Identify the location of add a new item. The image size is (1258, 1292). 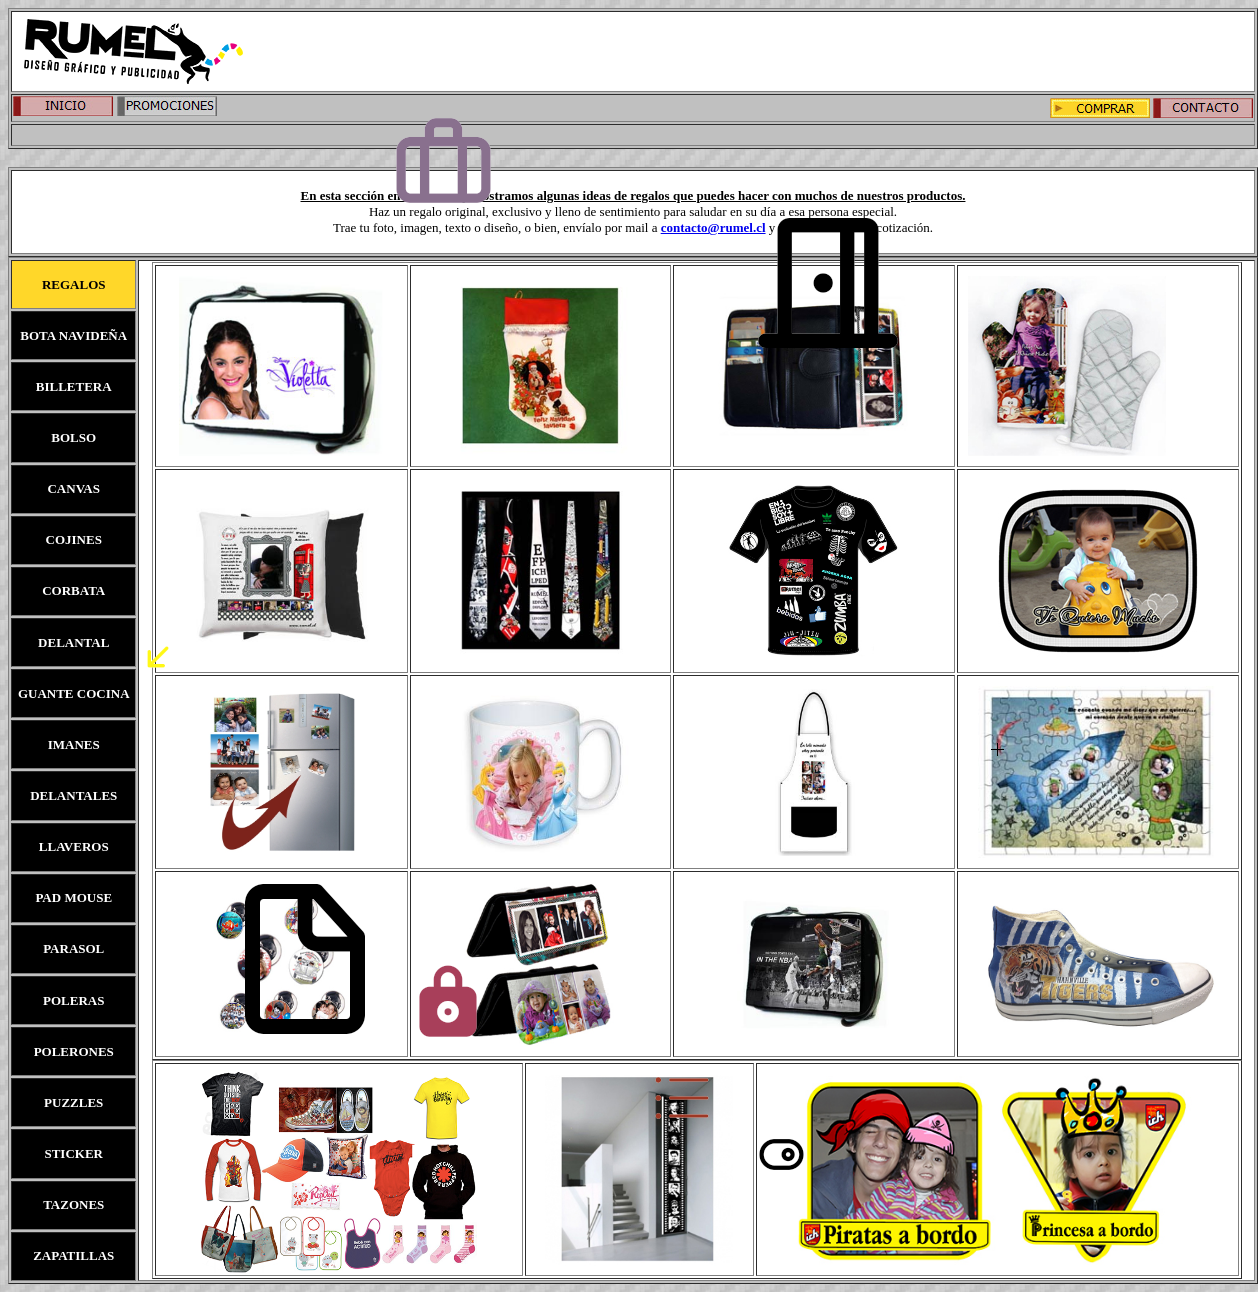
(997, 749).